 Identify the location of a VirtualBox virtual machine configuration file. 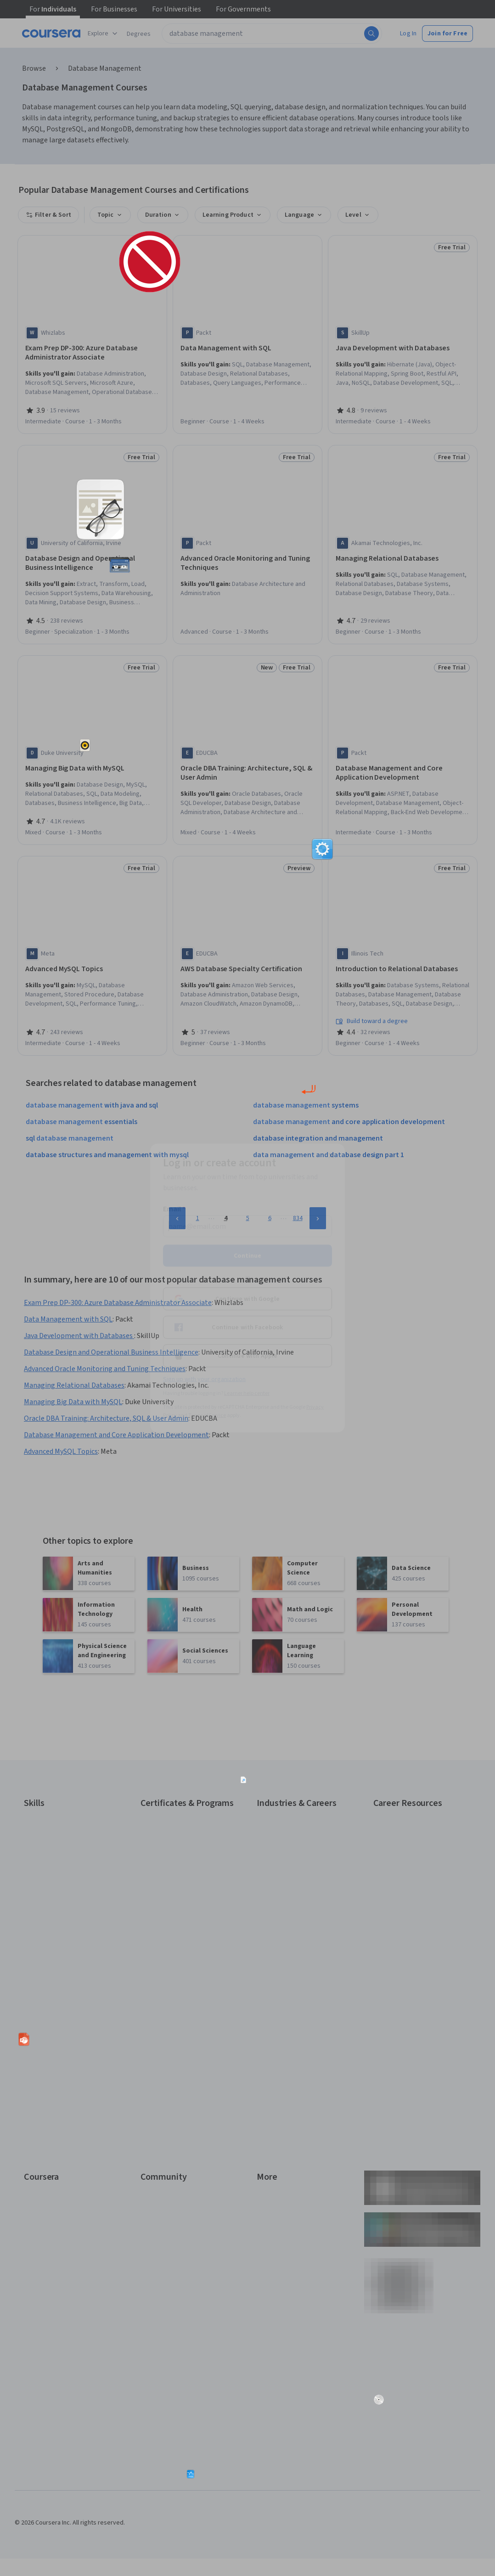
(191, 2474).